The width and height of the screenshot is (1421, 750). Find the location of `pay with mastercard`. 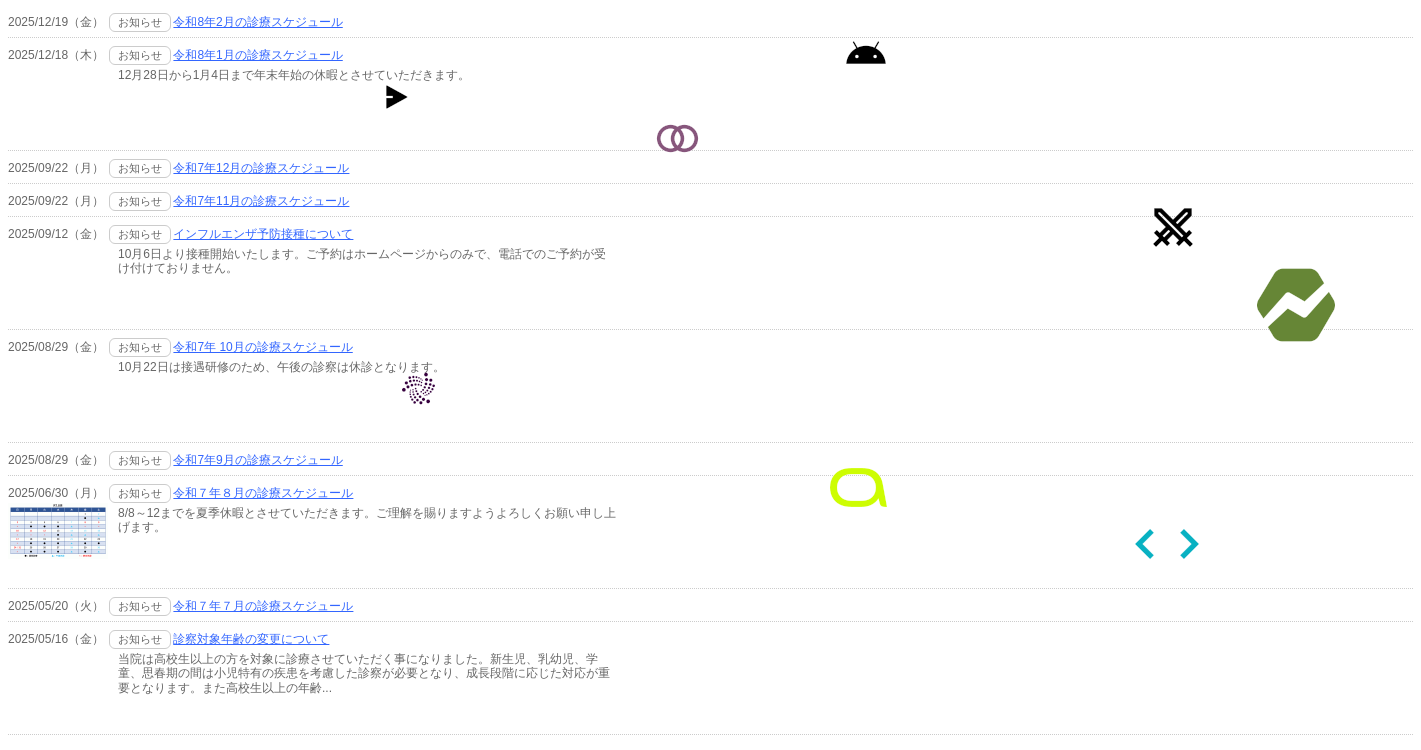

pay with mastercard is located at coordinates (677, 138).